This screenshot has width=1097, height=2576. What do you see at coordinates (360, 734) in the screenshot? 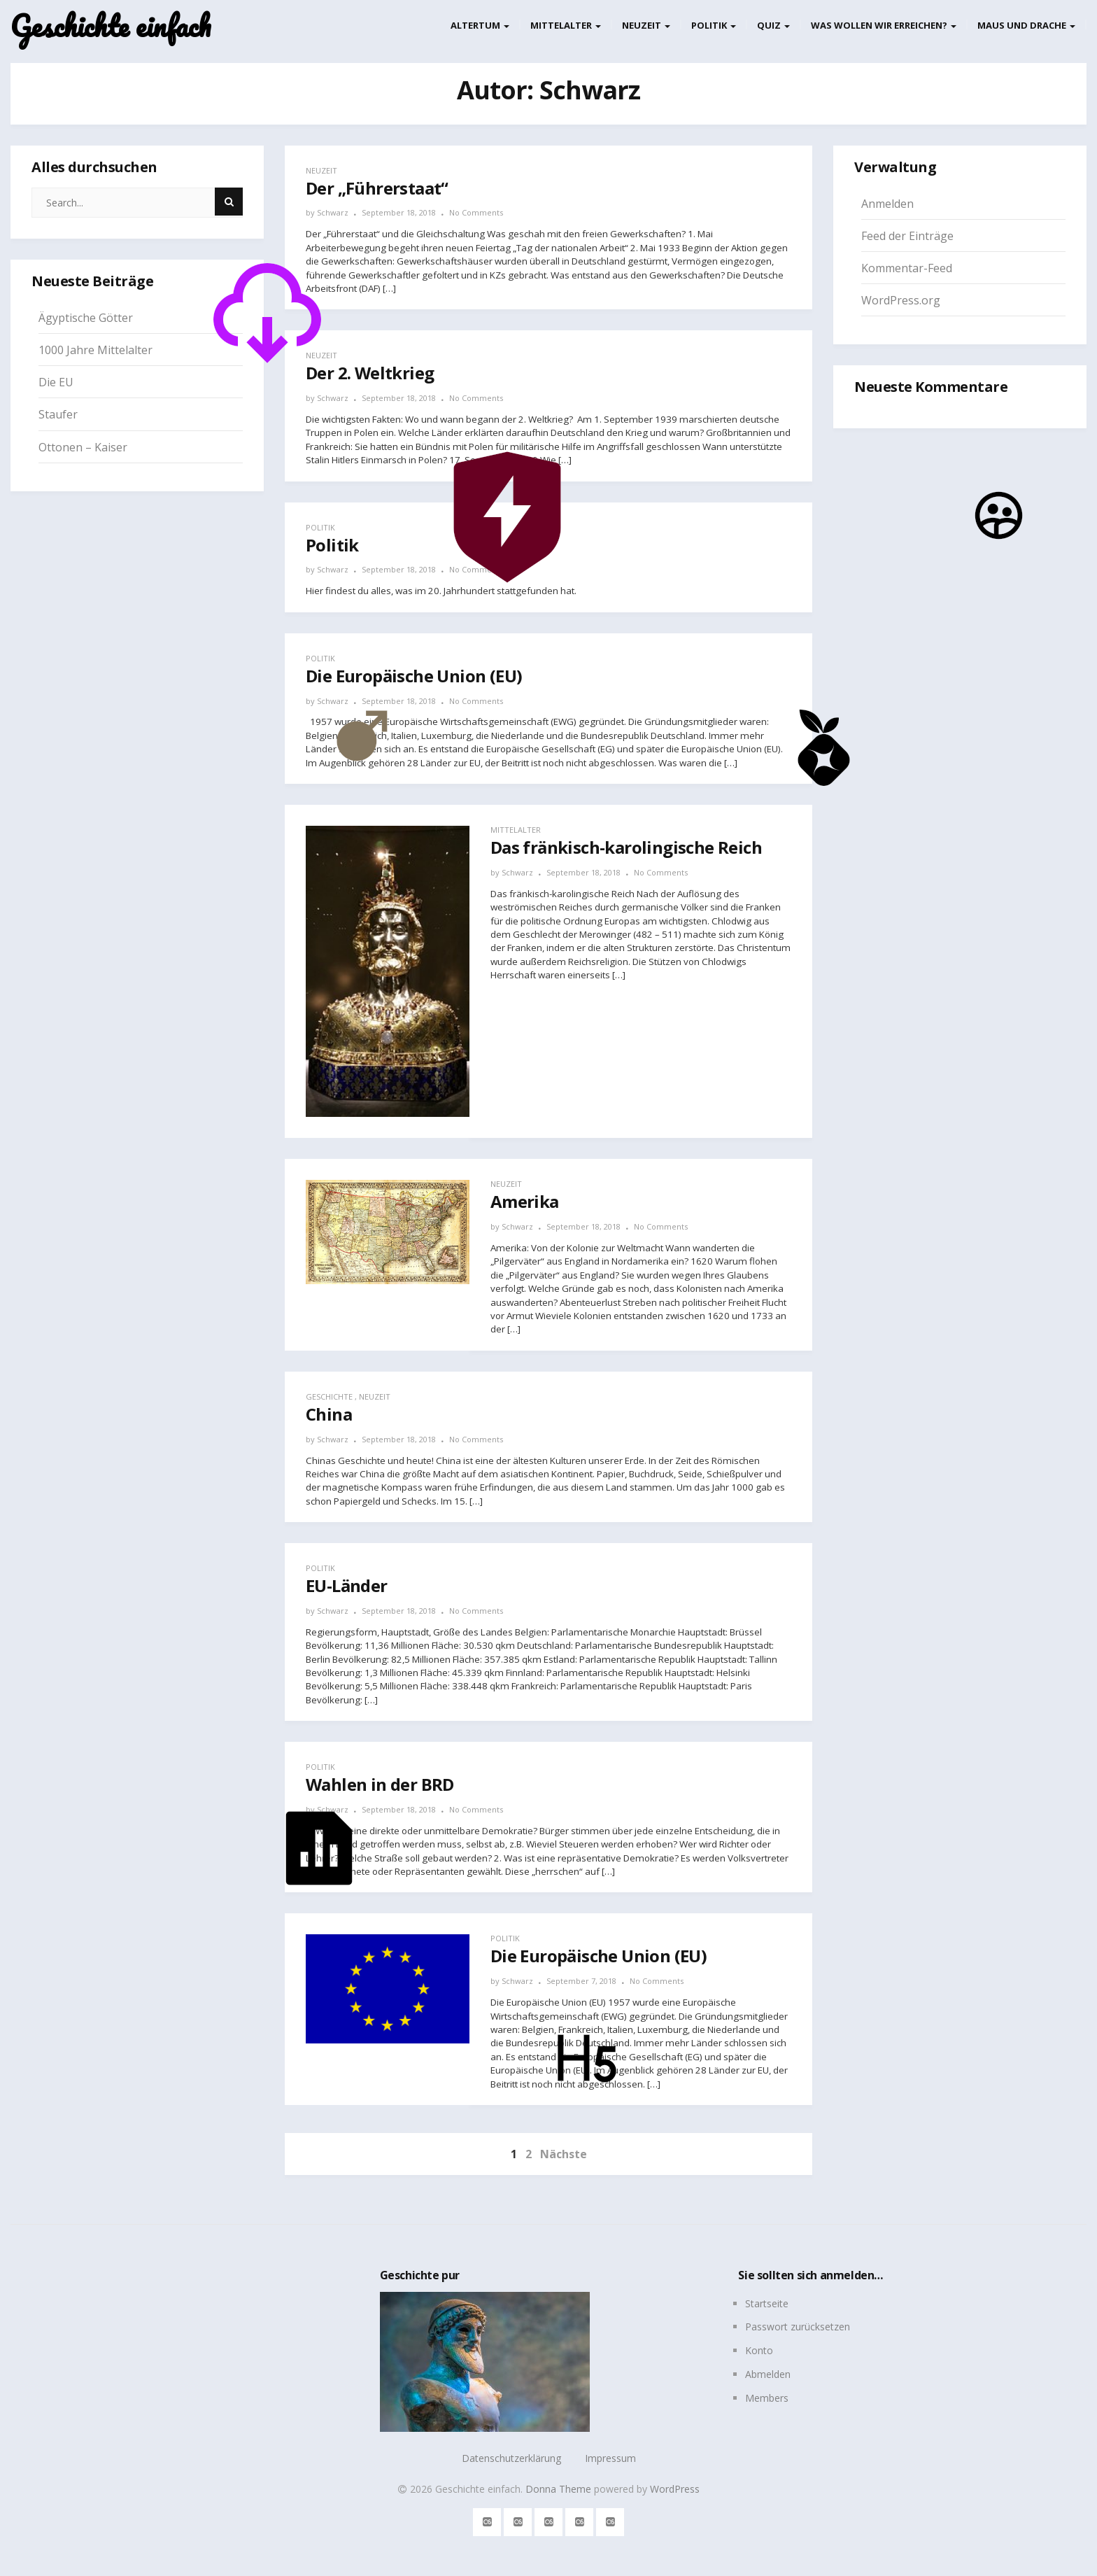
I see `indicates male or men's section` at bounding box center [360, 734].